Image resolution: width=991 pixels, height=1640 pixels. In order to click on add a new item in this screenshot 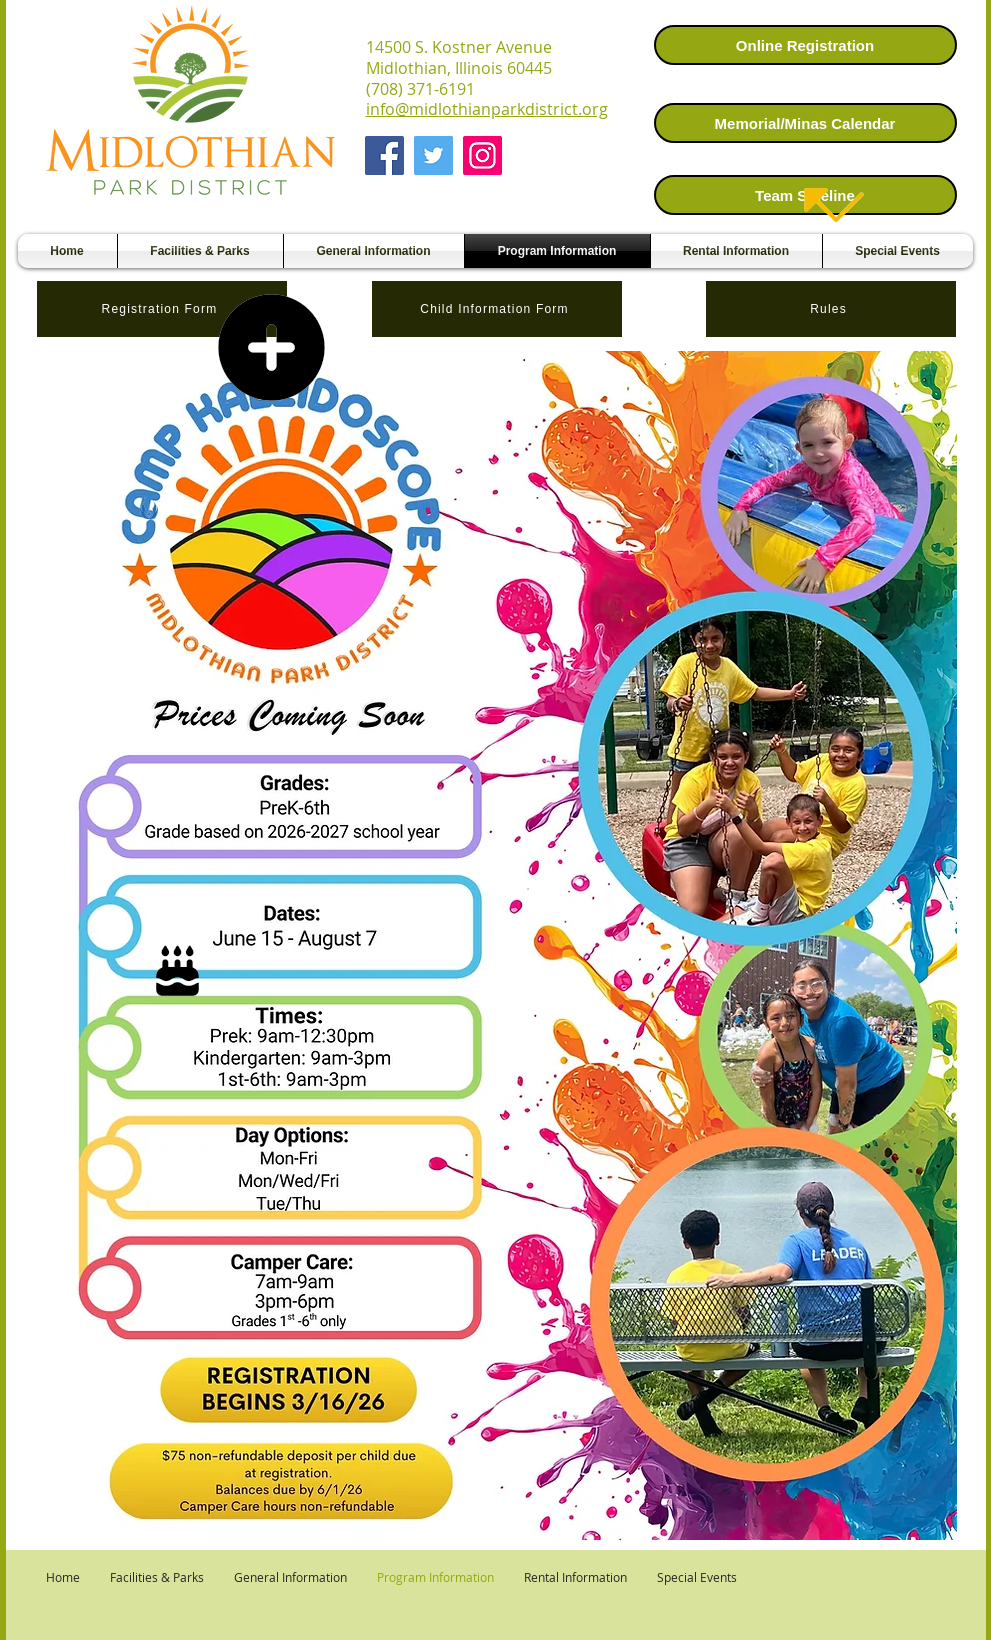, I will do `click(271, 347)`.